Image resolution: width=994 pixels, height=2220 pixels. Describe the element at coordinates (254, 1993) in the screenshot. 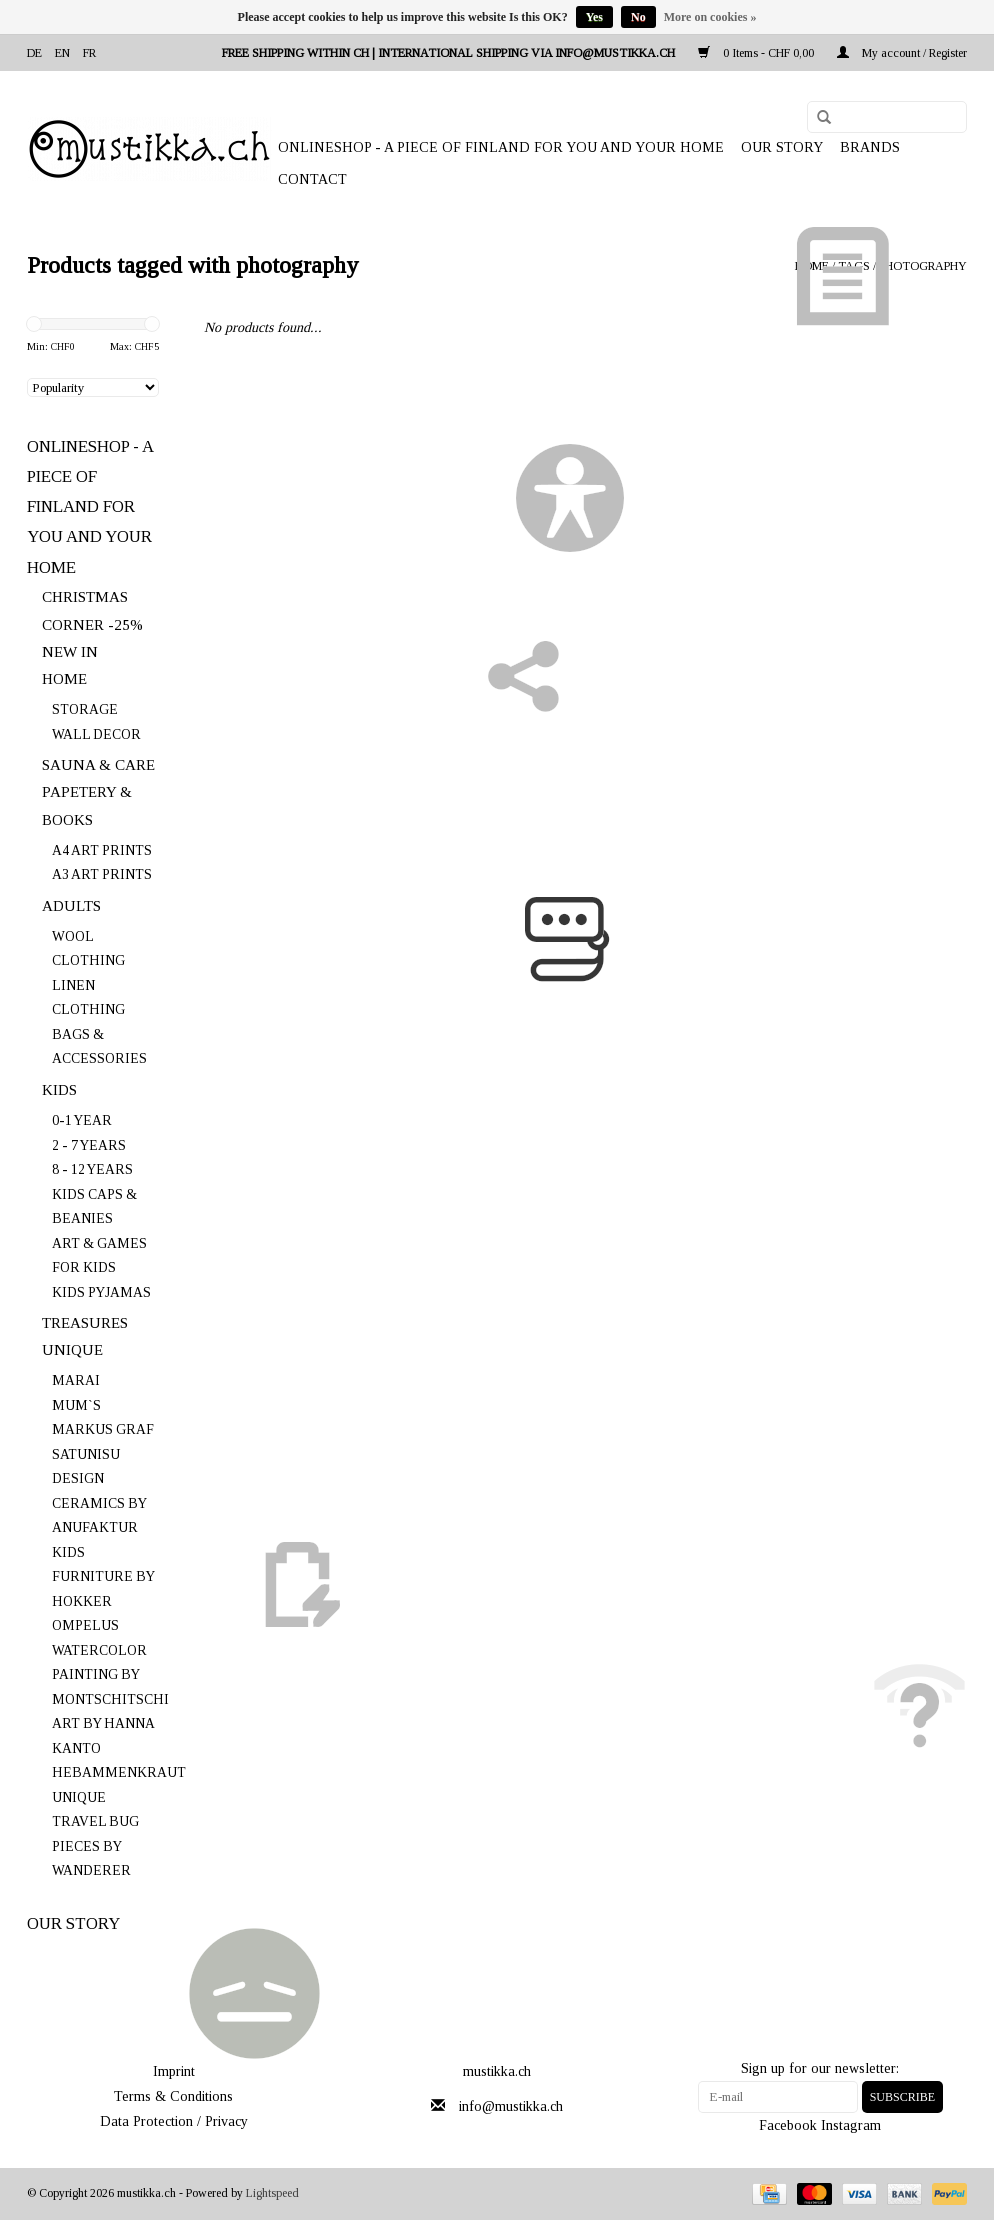

I see `indicates user is tired or exhausted` at that location.